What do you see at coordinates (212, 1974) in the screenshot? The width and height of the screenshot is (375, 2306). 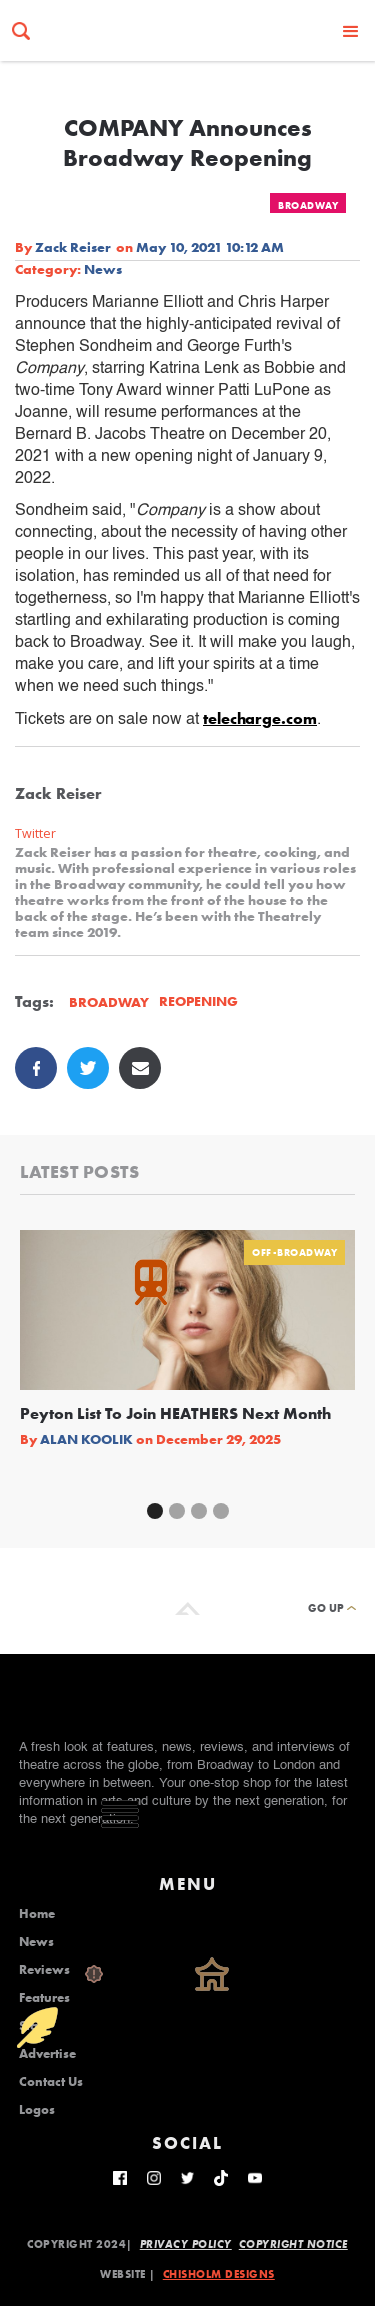 I see `view pavilion or gazebo location` at bounding box center [212, 1974].